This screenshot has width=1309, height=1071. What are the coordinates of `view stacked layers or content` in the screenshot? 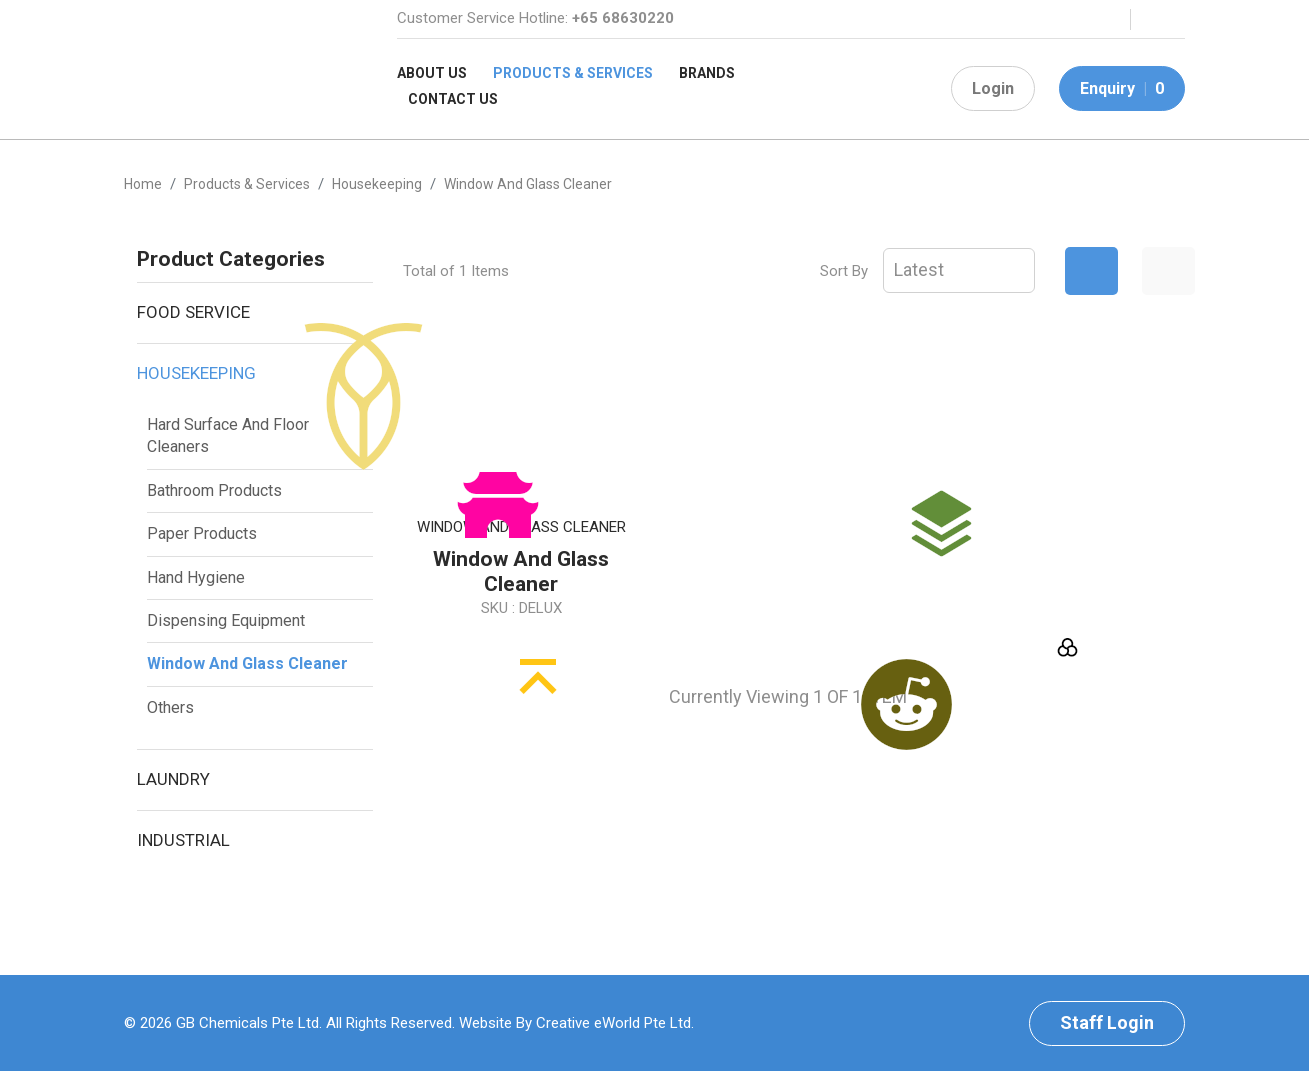 It's located at (941, 524).